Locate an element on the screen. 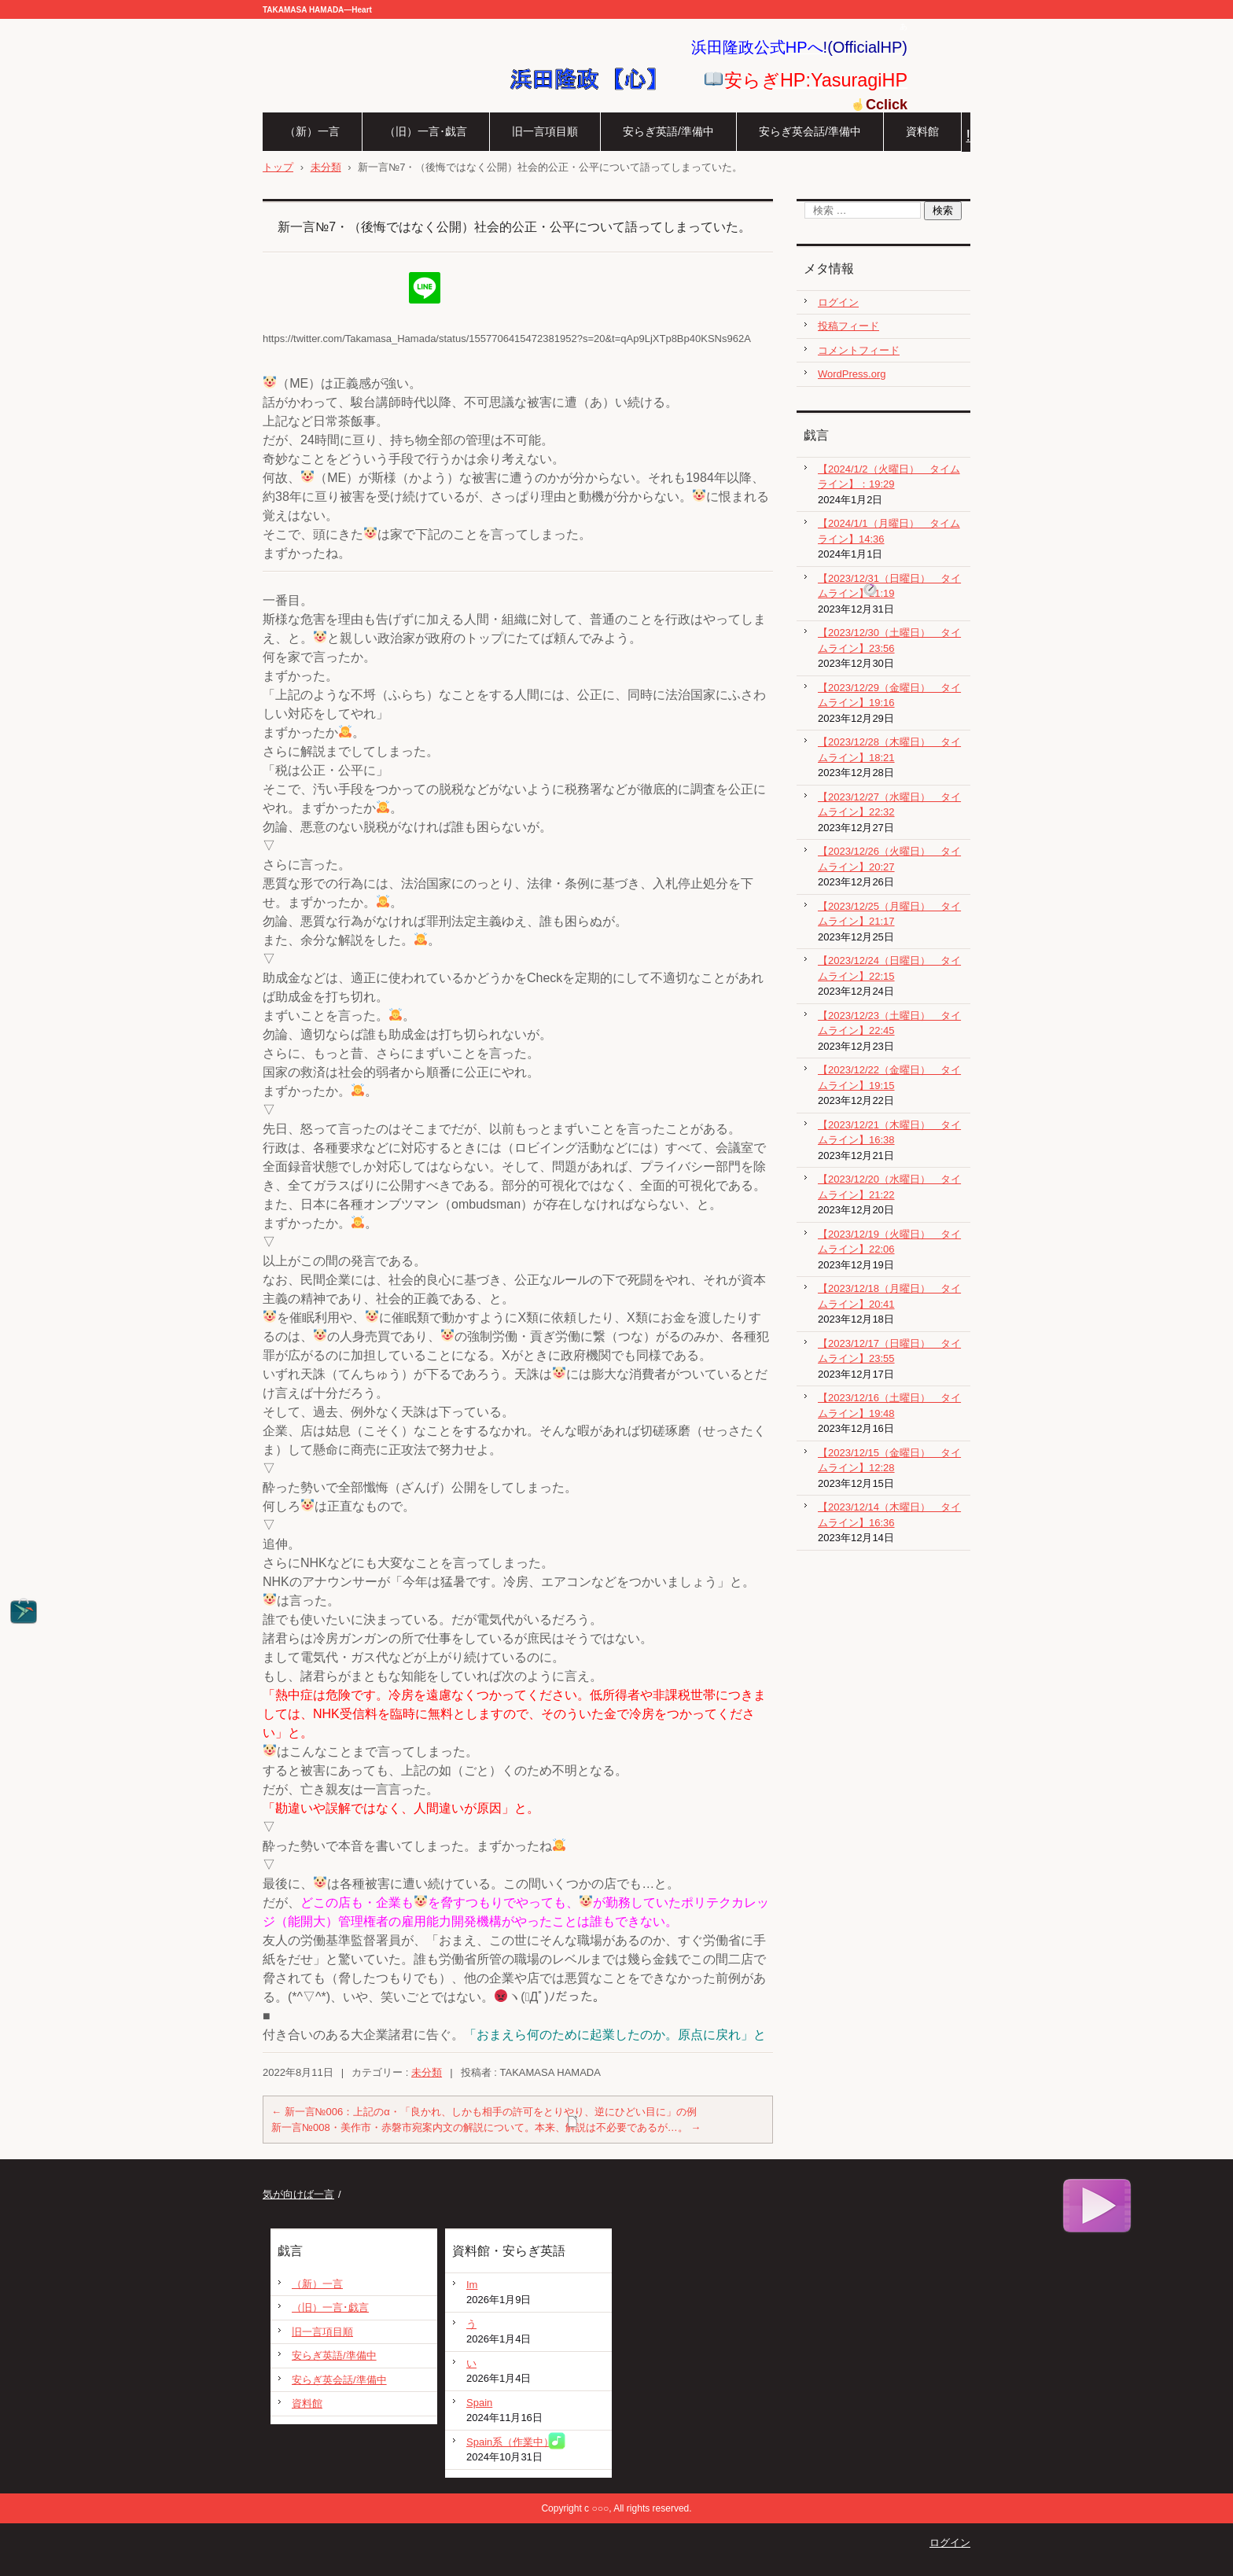 The image size is (1233, 2576). launch sysprof system profiler is located at coordinates (870, 589).